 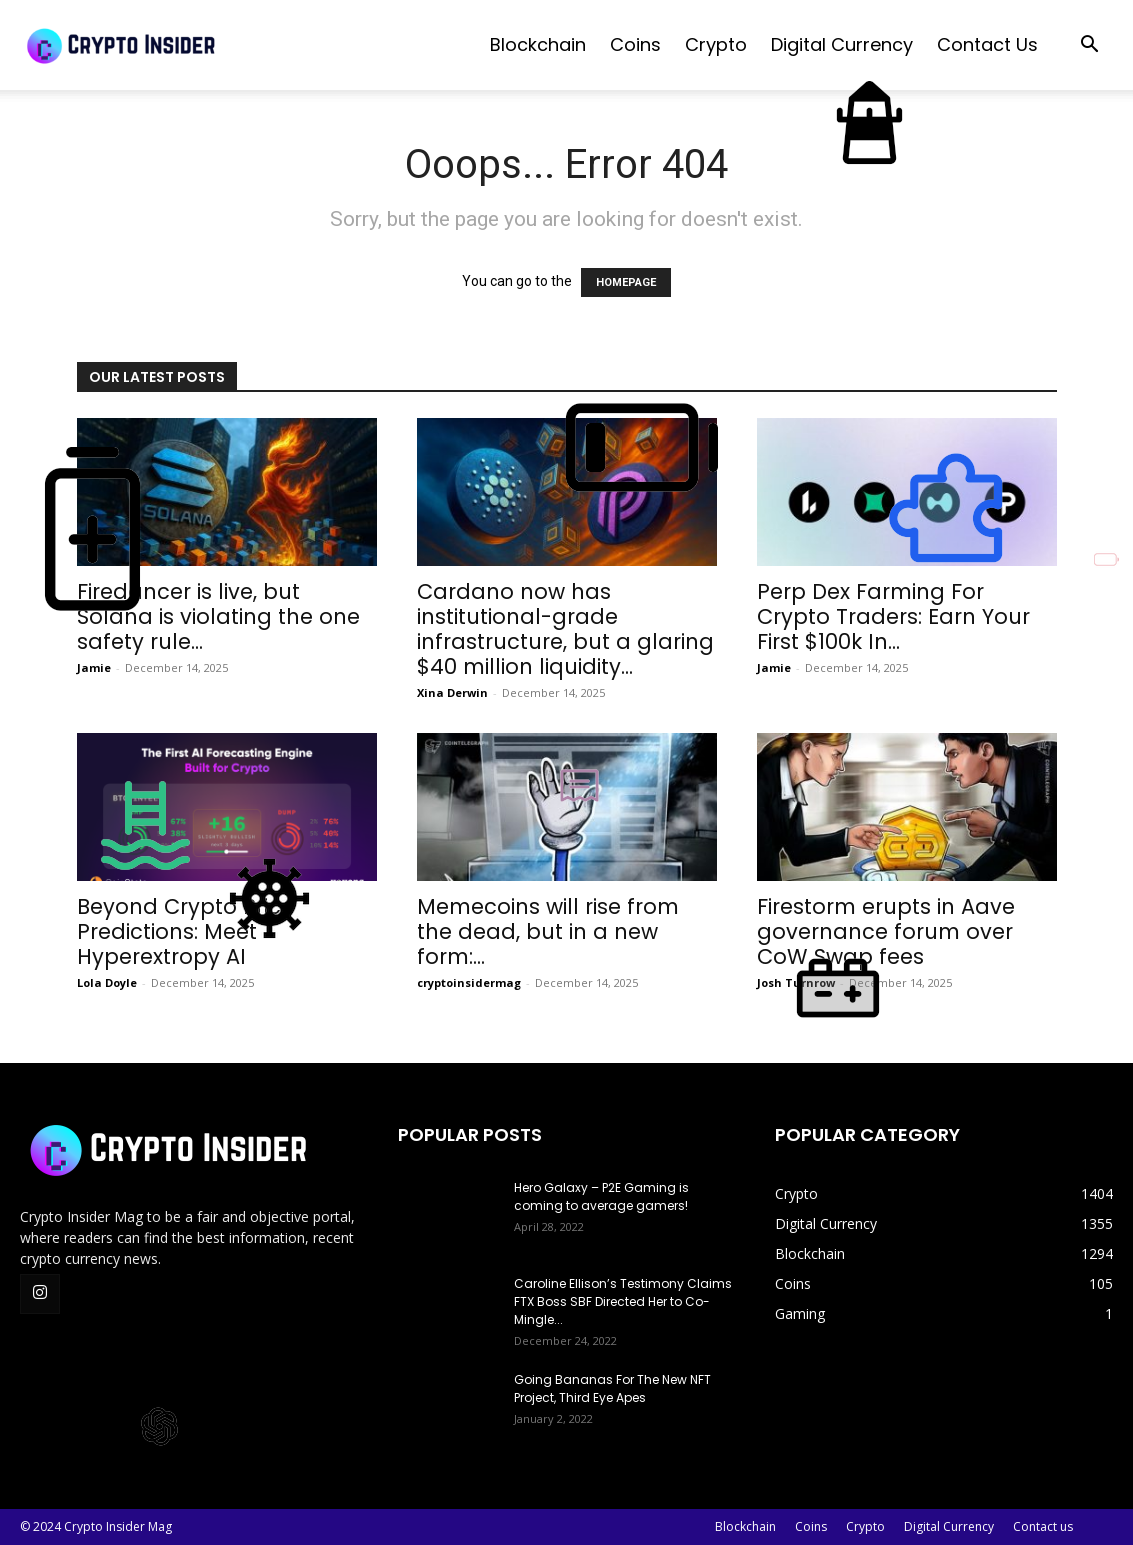 I want to click on open OpenAI or ChatGPT app, so click(x=159, y=1426).